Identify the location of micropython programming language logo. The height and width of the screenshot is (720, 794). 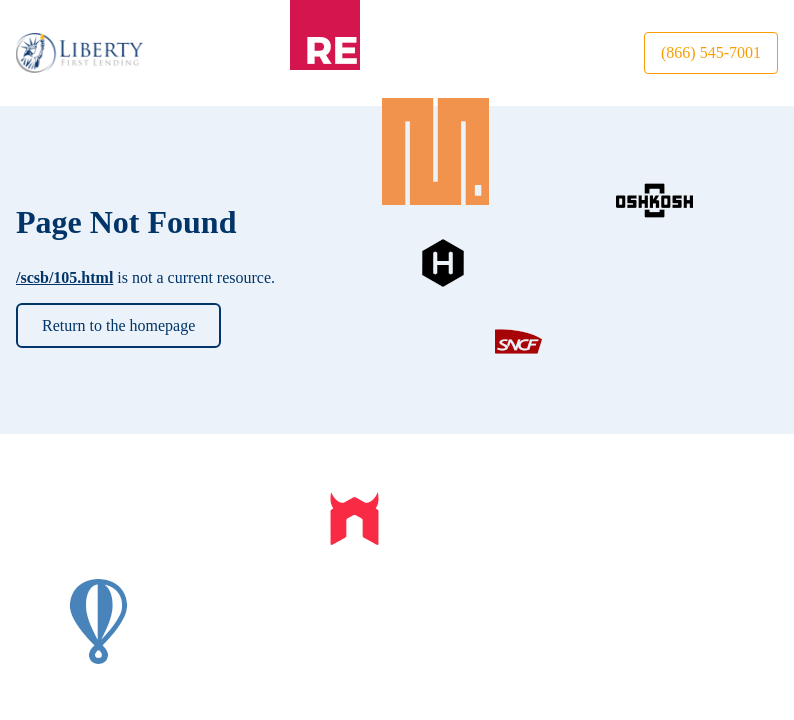
(435, 151).